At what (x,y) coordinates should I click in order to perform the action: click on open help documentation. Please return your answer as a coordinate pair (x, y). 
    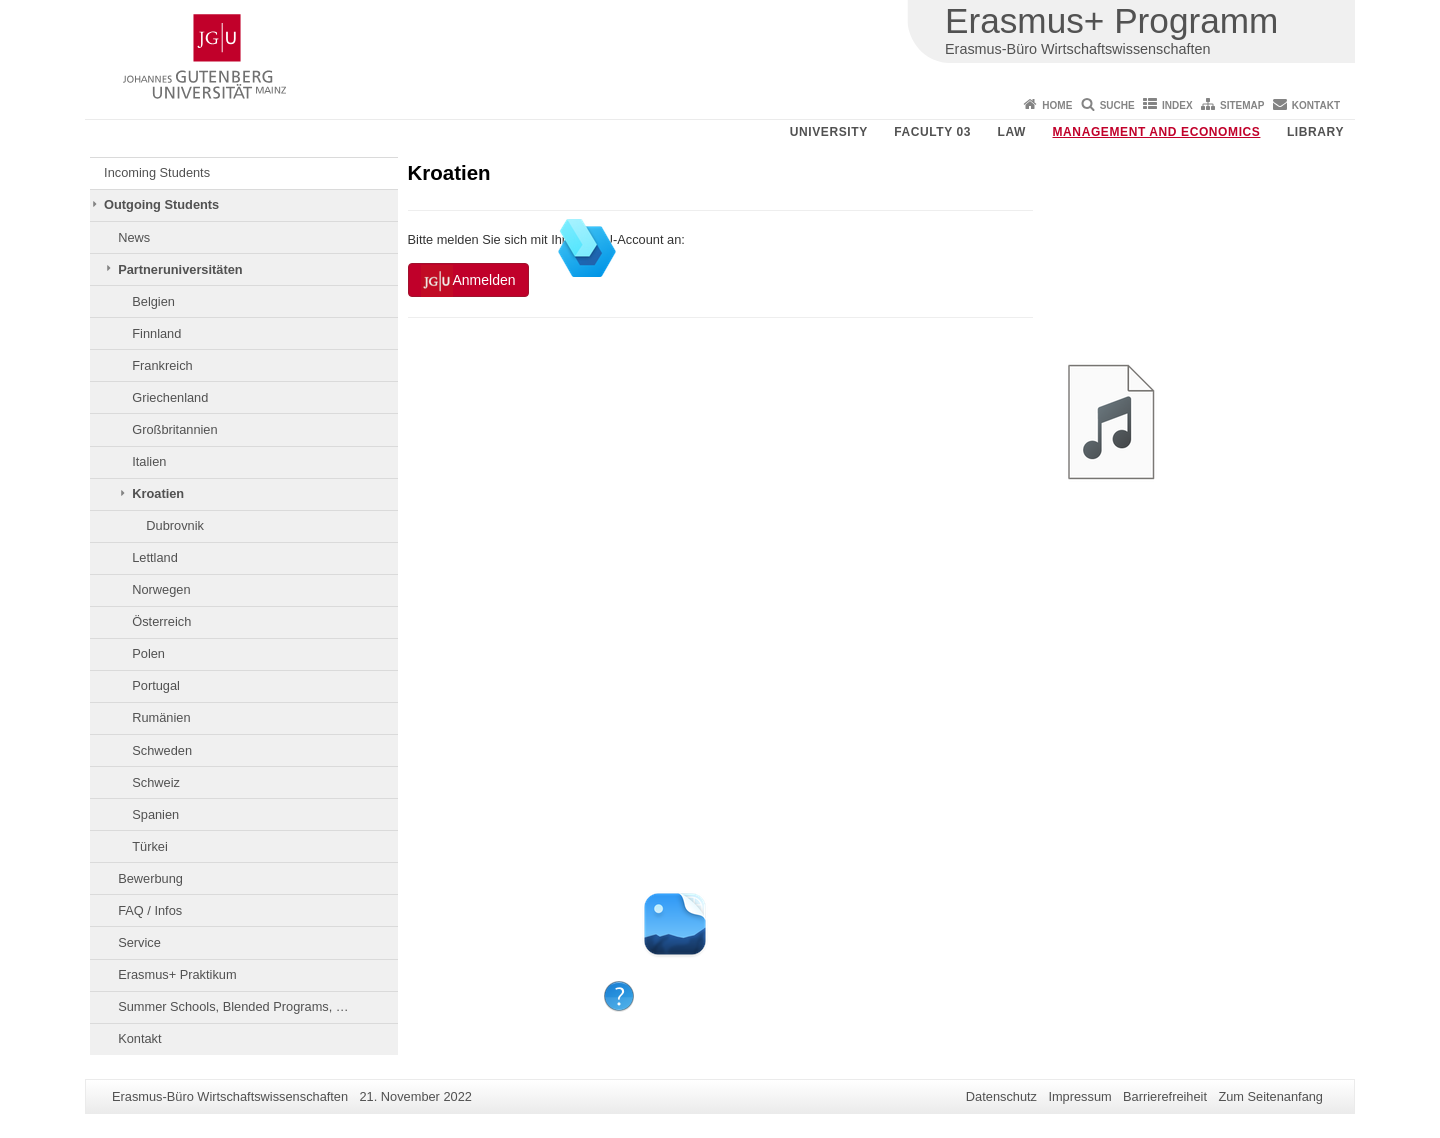
    Looking at the image, I should click on (619, 996).